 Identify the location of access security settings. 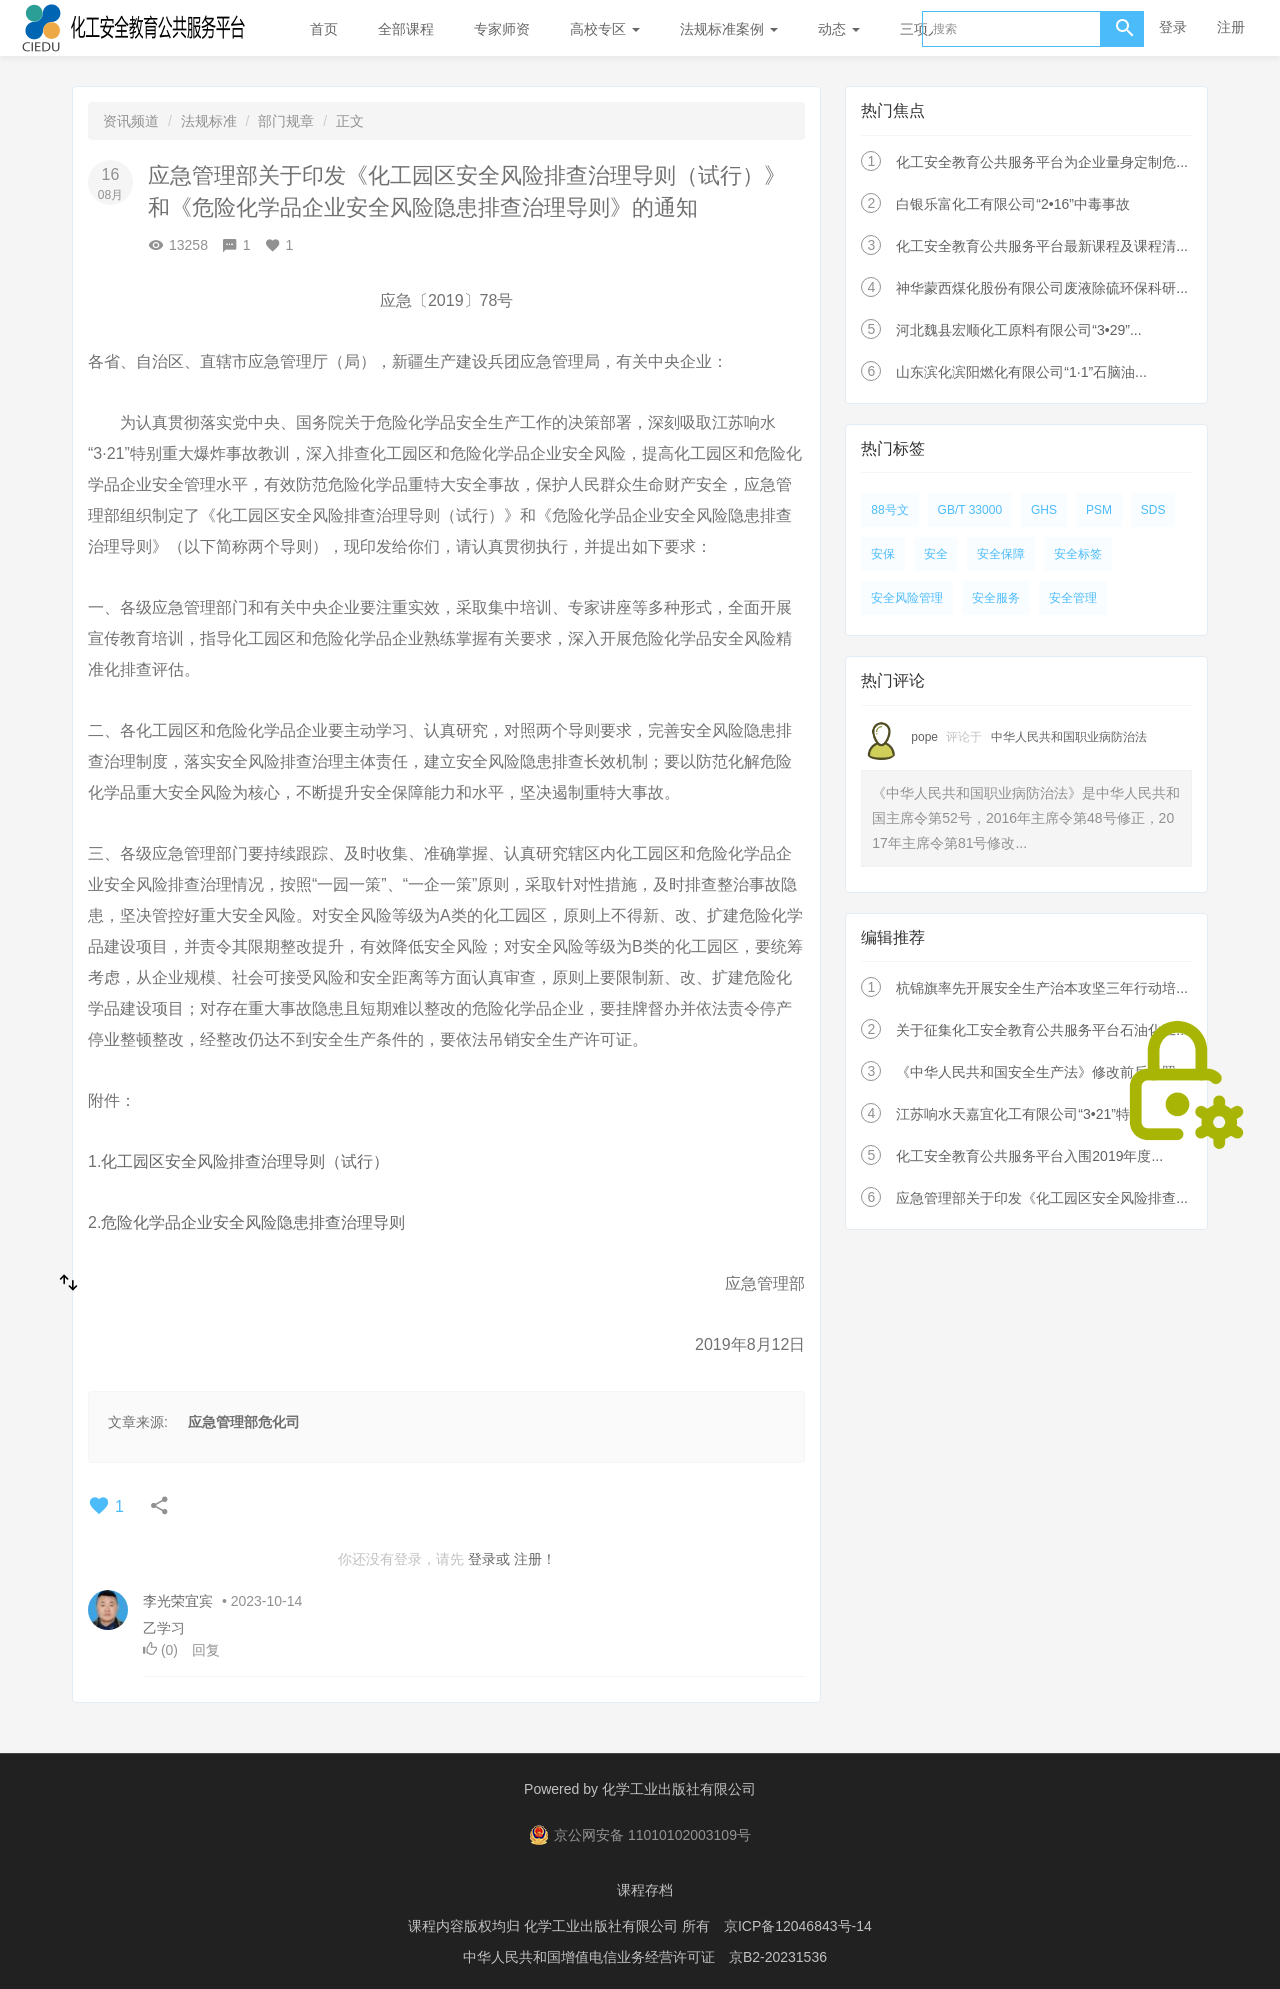
(1177, 1080).